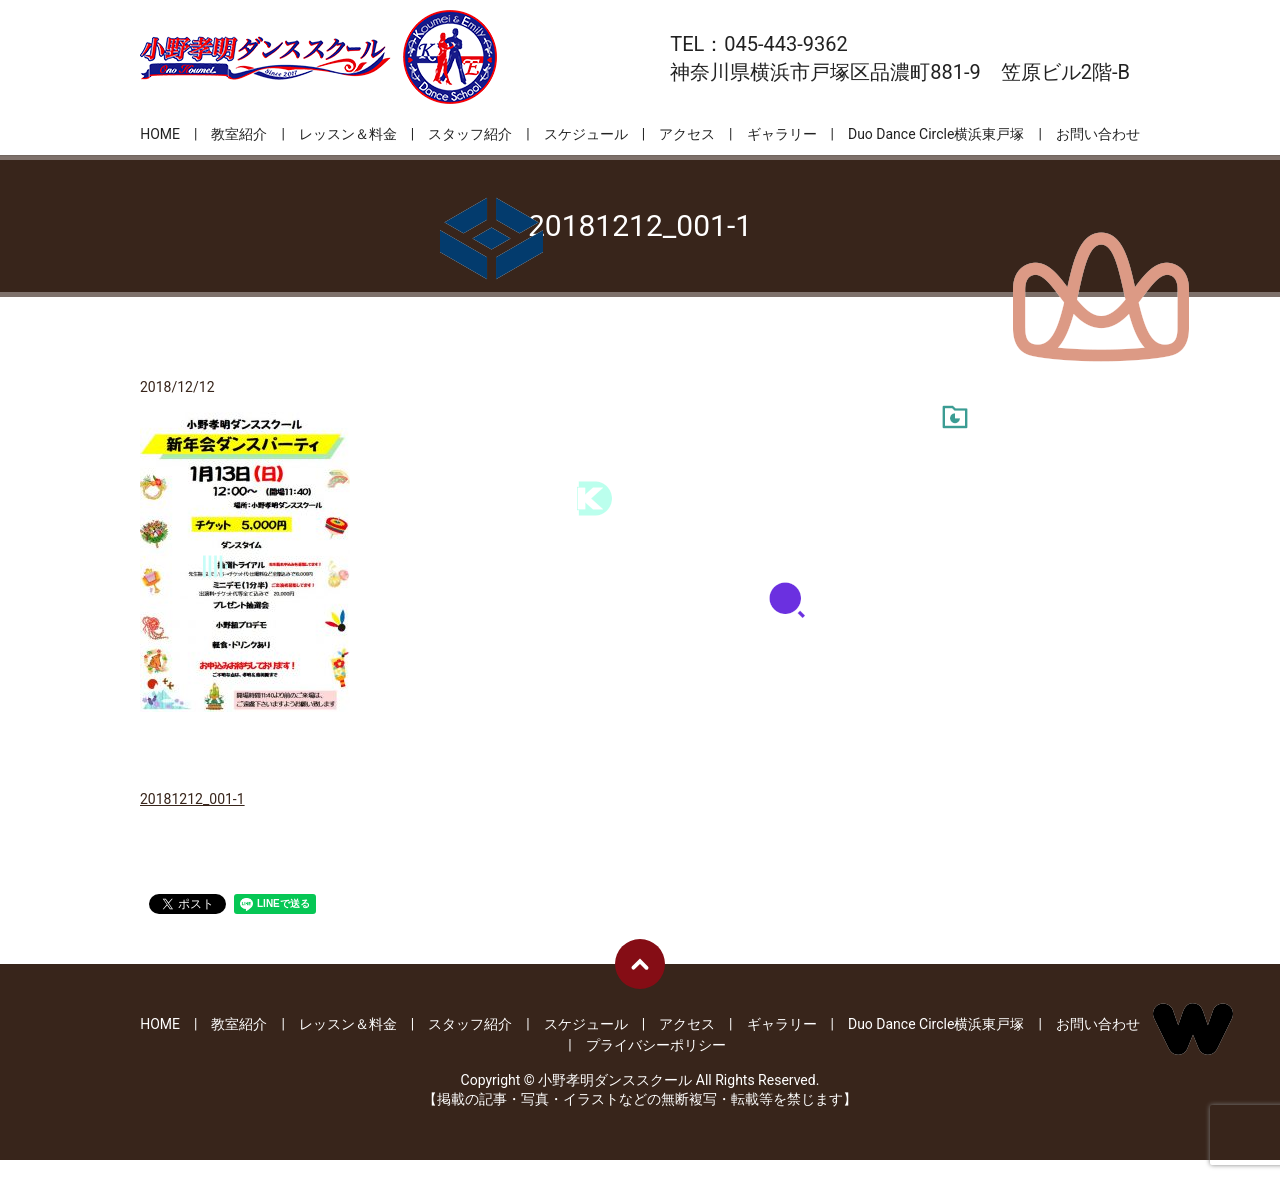 The height and width of the screenshot is (1179, 1280). I want to click on open webtrees genealogy application, so click(1193, 1029).